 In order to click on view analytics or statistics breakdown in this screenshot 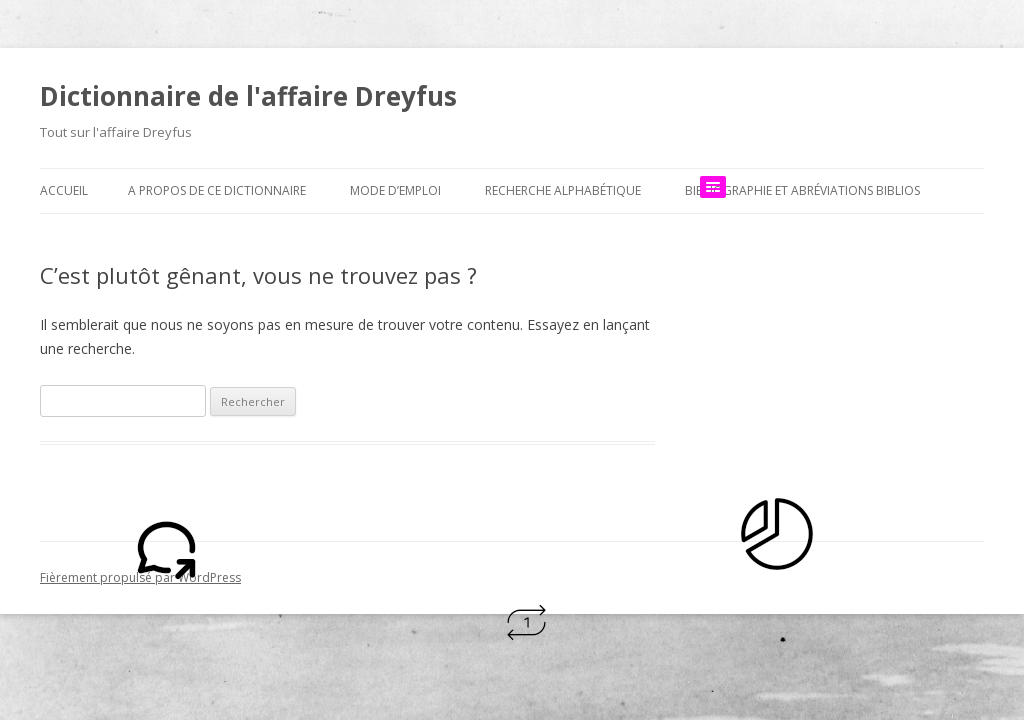, I will do `click(777, 534)`.